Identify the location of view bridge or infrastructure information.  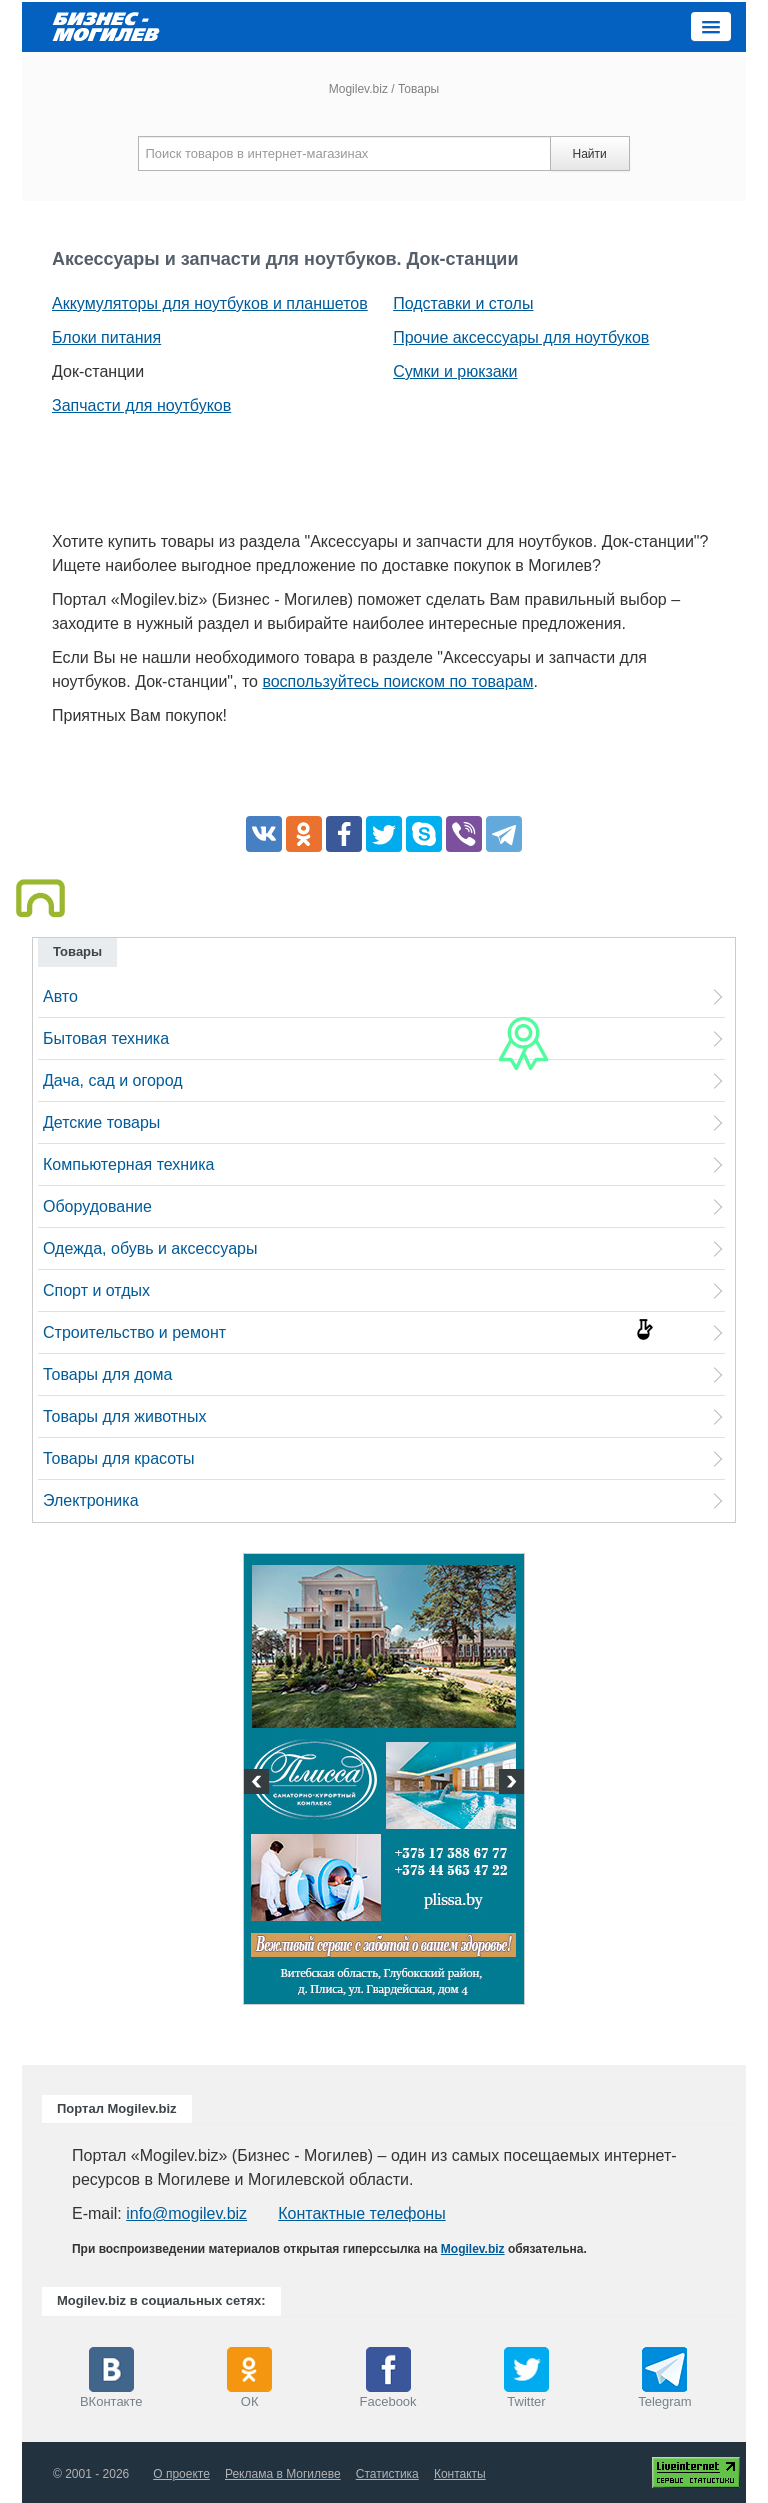
(40, 895).